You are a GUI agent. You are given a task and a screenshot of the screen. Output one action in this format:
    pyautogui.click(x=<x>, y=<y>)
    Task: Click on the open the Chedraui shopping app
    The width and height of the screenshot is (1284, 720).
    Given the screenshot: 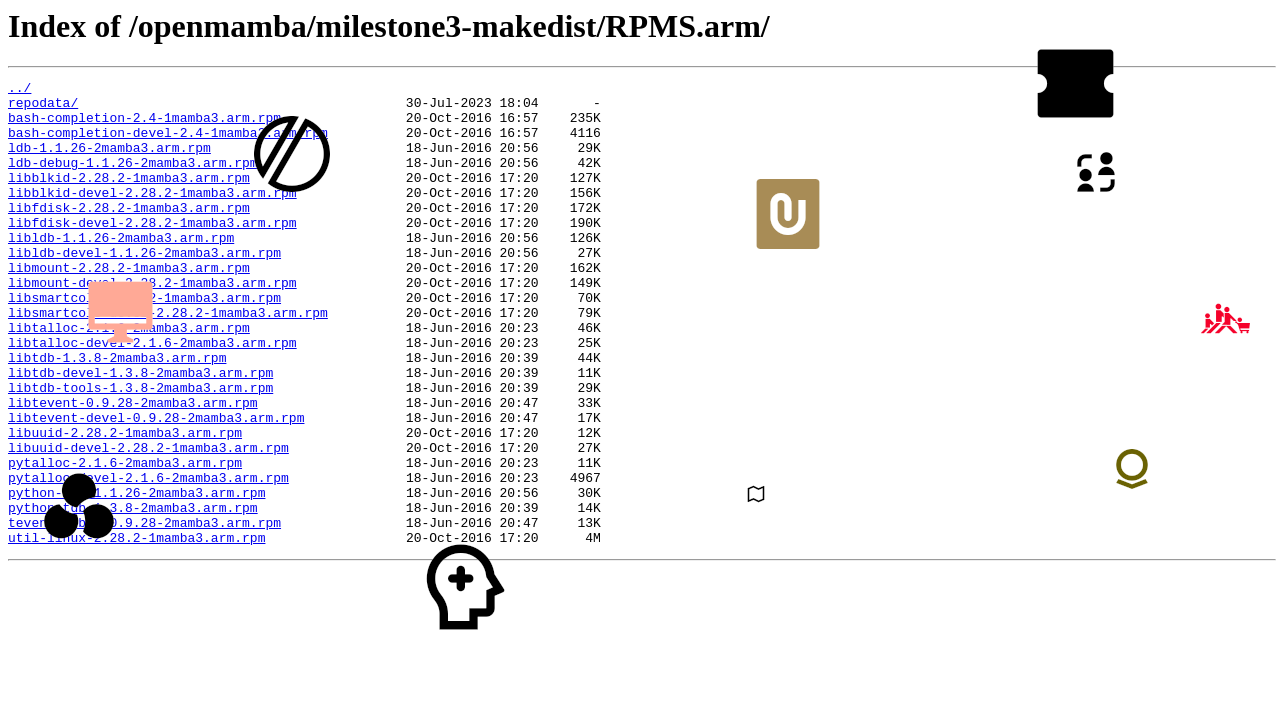 What is the action you would take?
    pyautogui.click(x=1225, y=318)
    